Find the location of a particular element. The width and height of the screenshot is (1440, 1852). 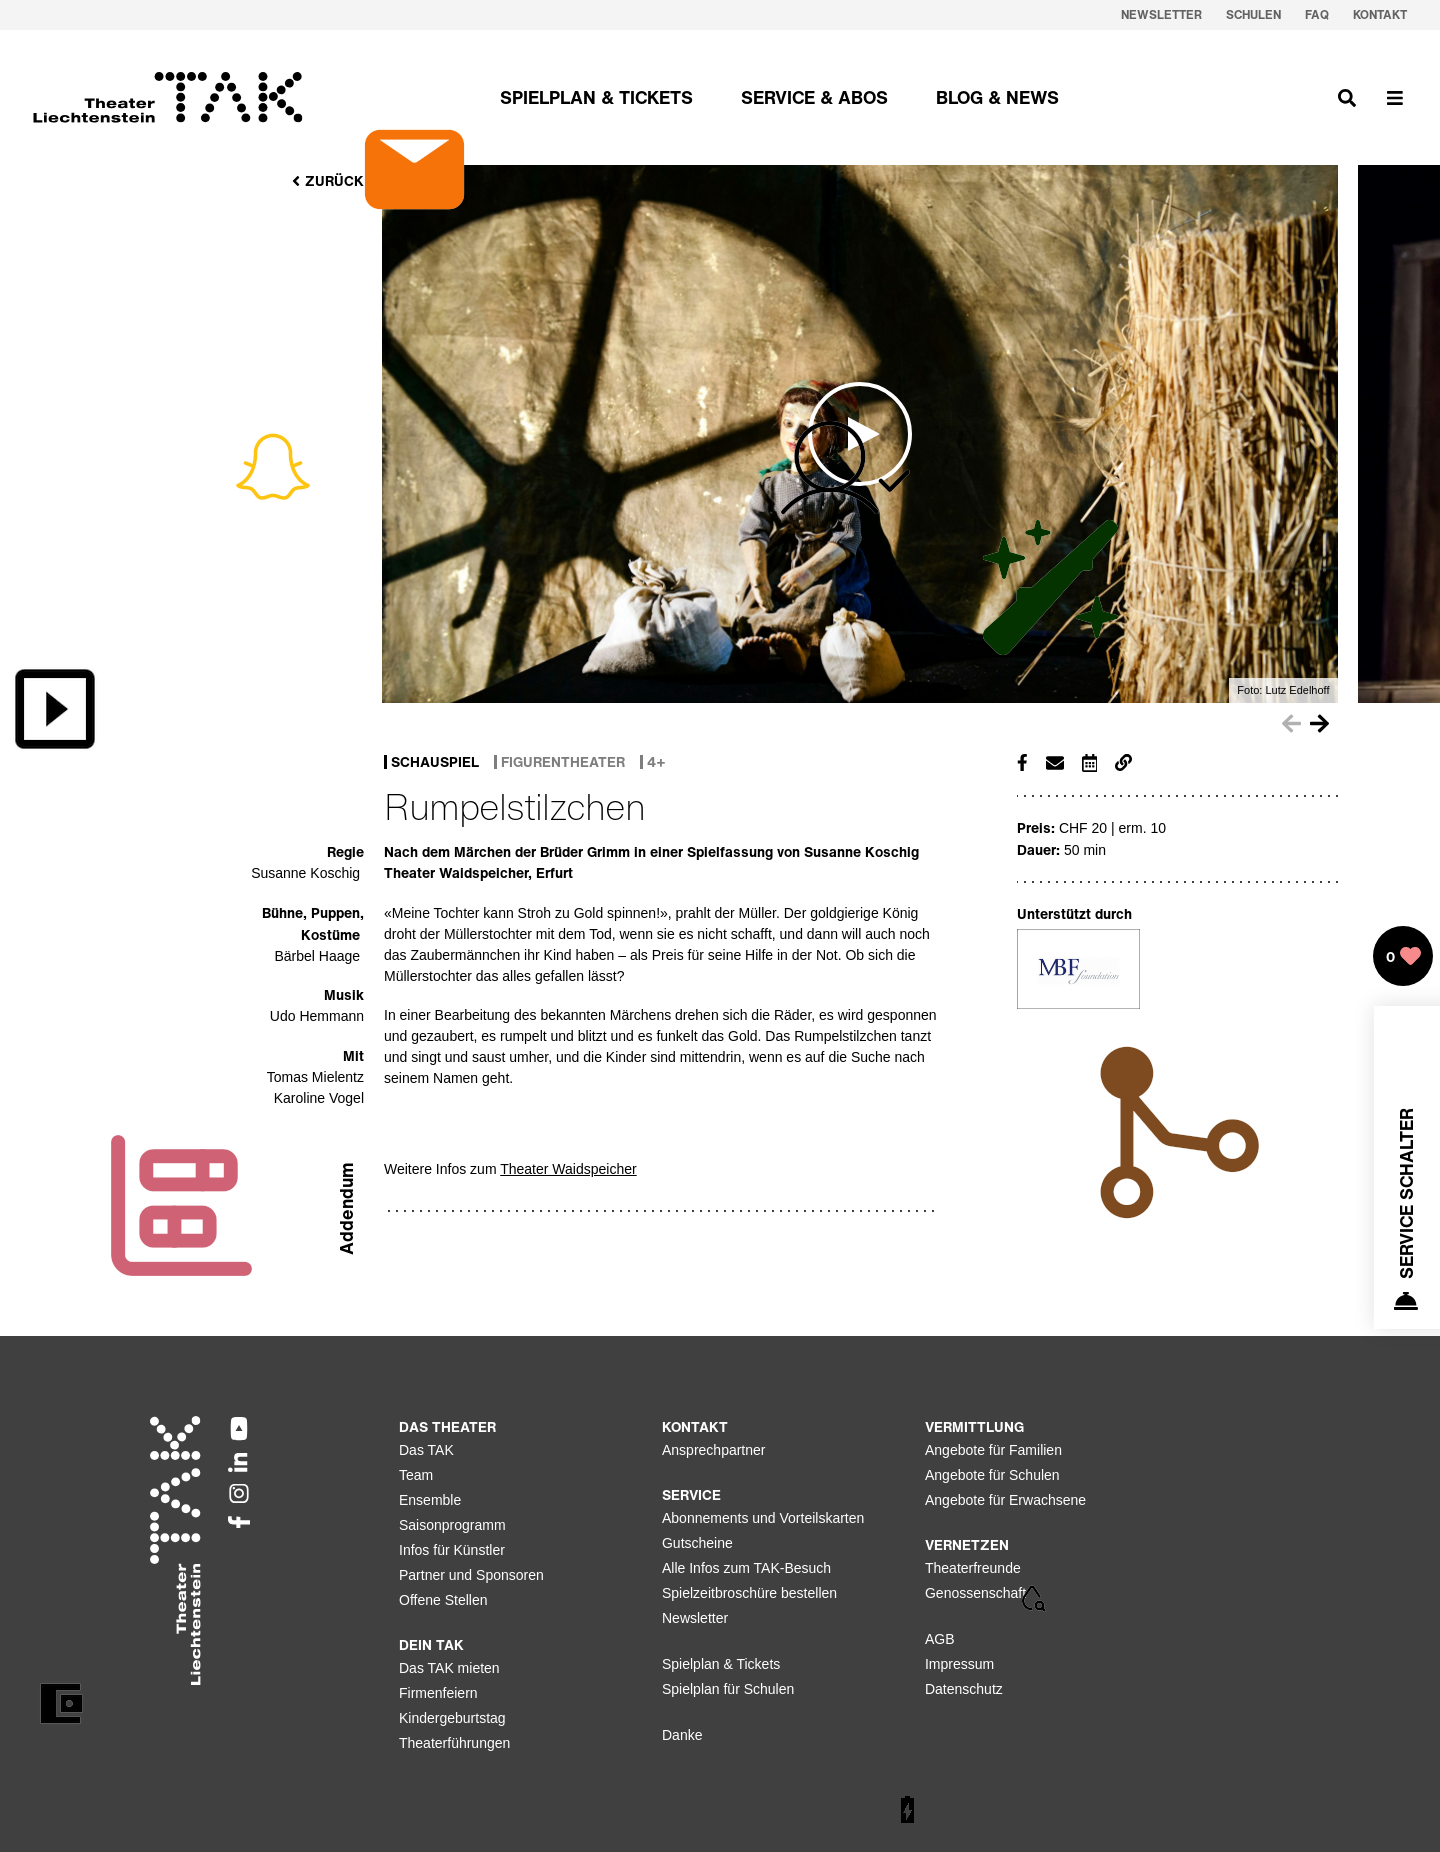

start a slideshow presentation is located at coordinates (55, 709).